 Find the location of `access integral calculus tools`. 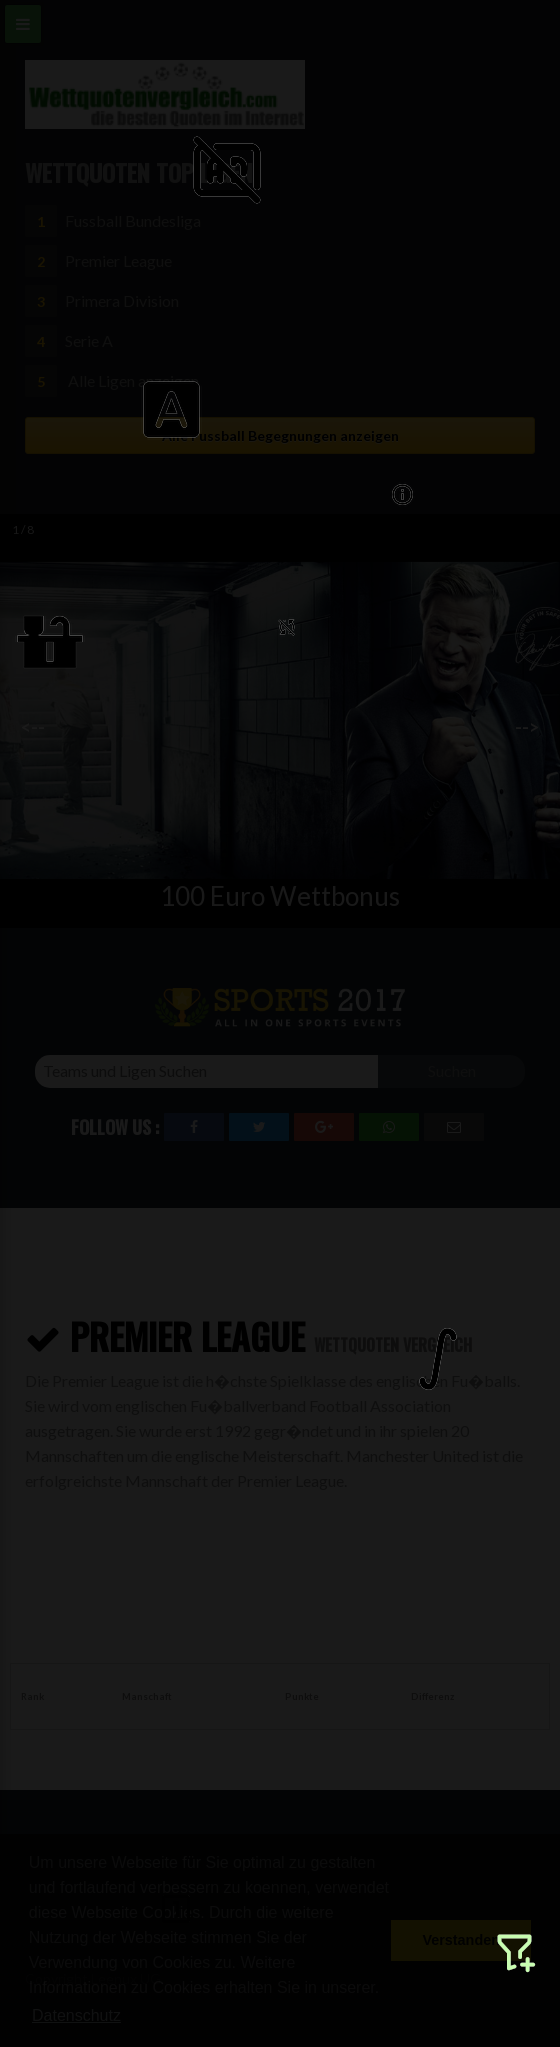

access integral calculus tools is located at coordinates (438, 1359).